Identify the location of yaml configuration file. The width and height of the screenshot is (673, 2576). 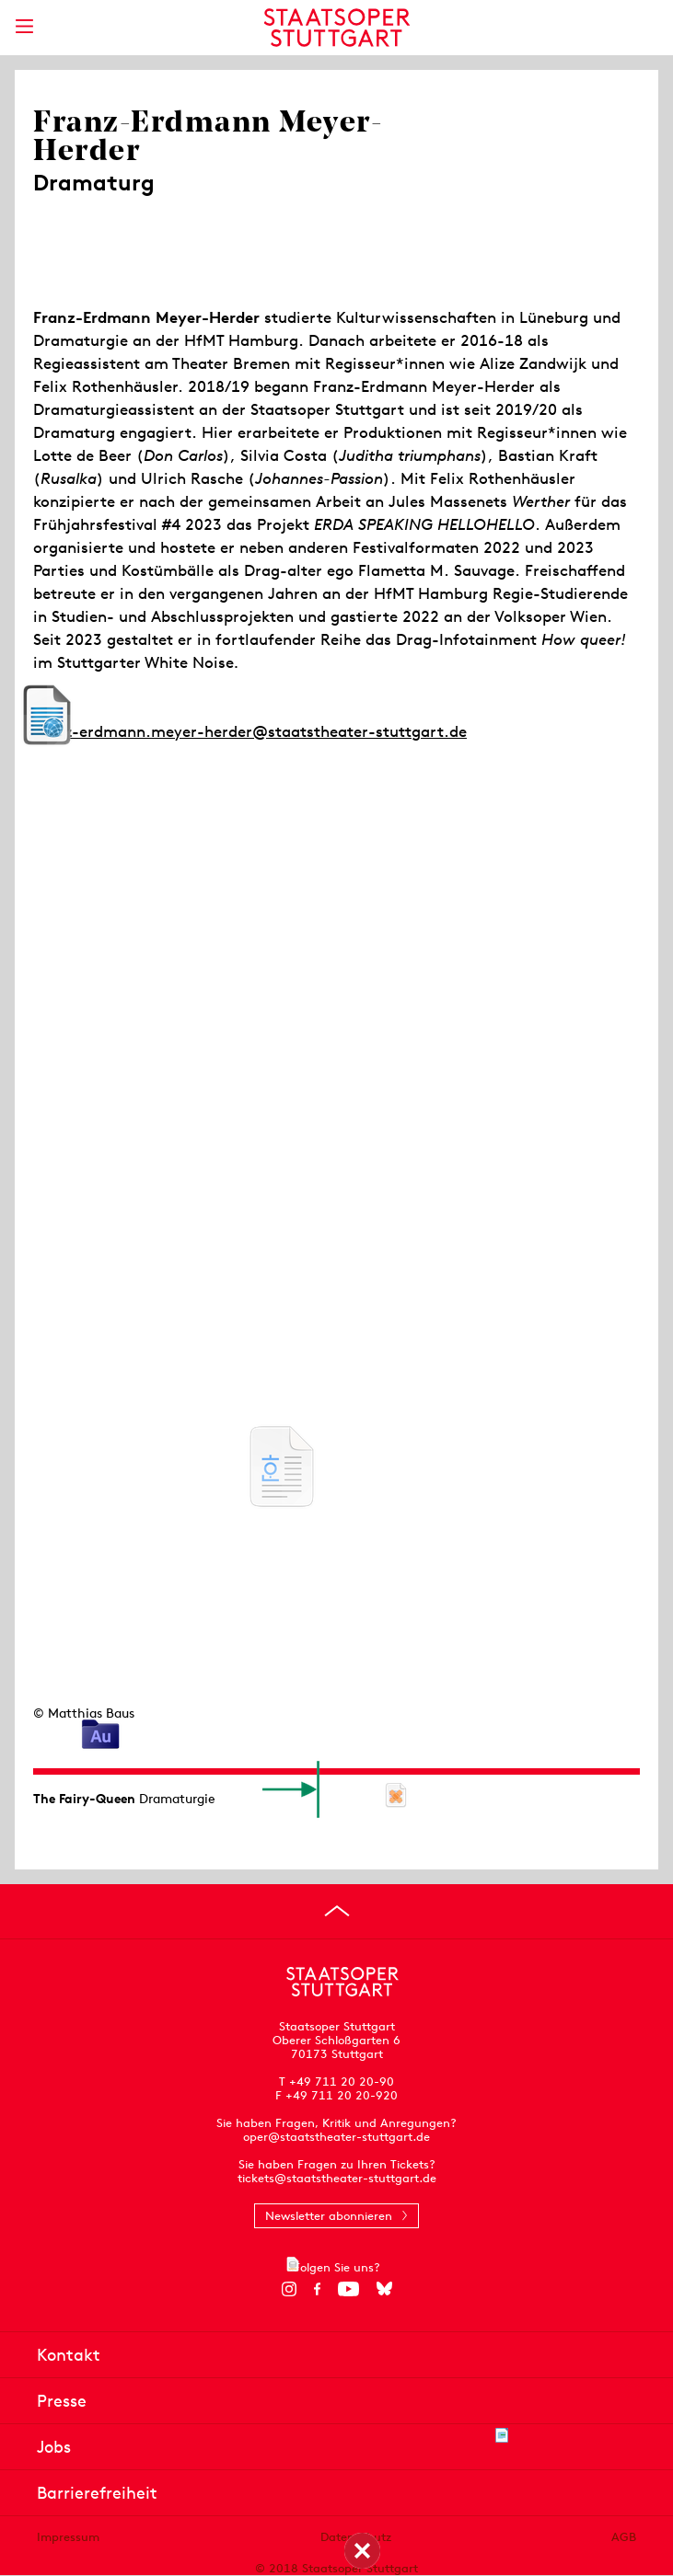
(293, 2264).